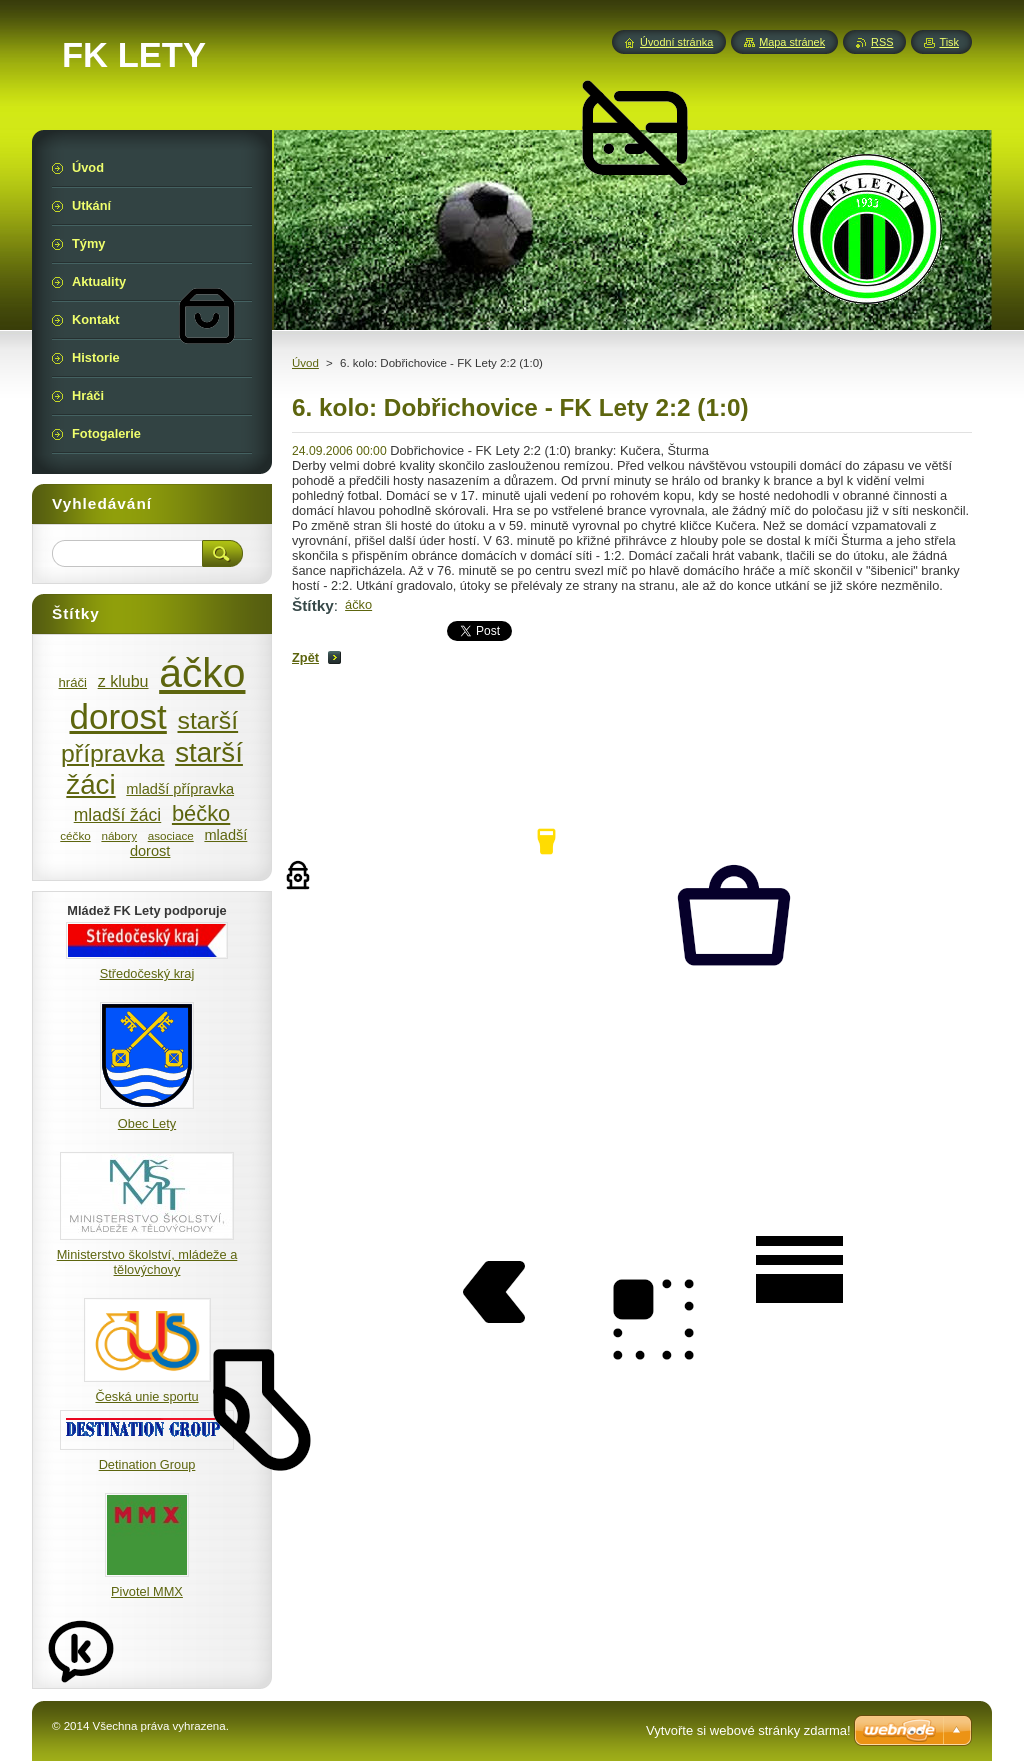 The height and width of the screenshot is (1761, 1024). I want to click on navigate to the previous item or section, so click(494, 1292).